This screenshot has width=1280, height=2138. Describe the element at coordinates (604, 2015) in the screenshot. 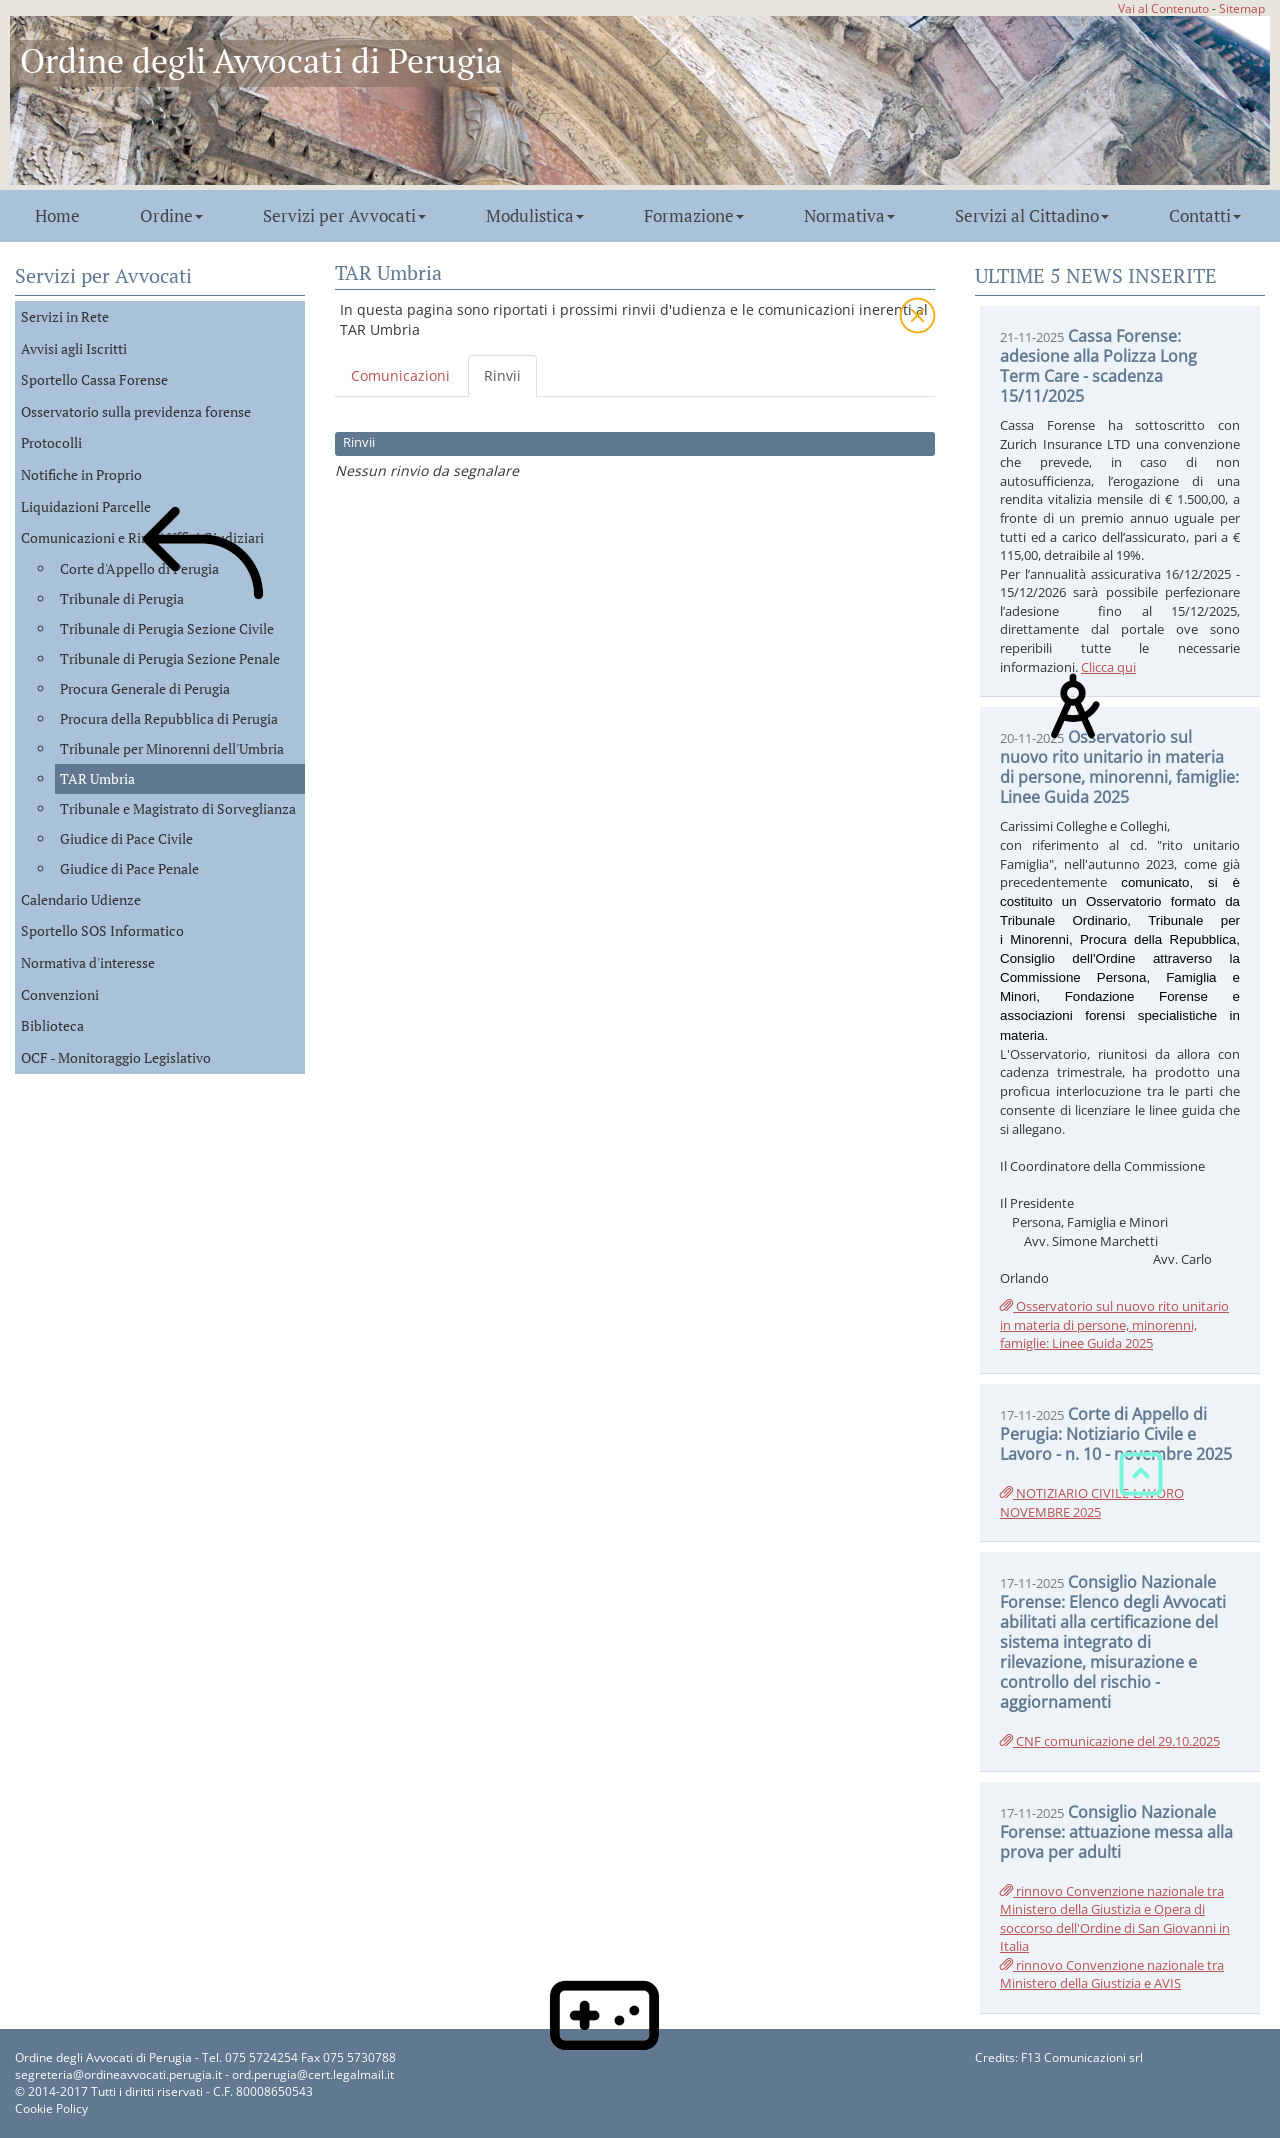

I see `access gaming features or settings` at that location.